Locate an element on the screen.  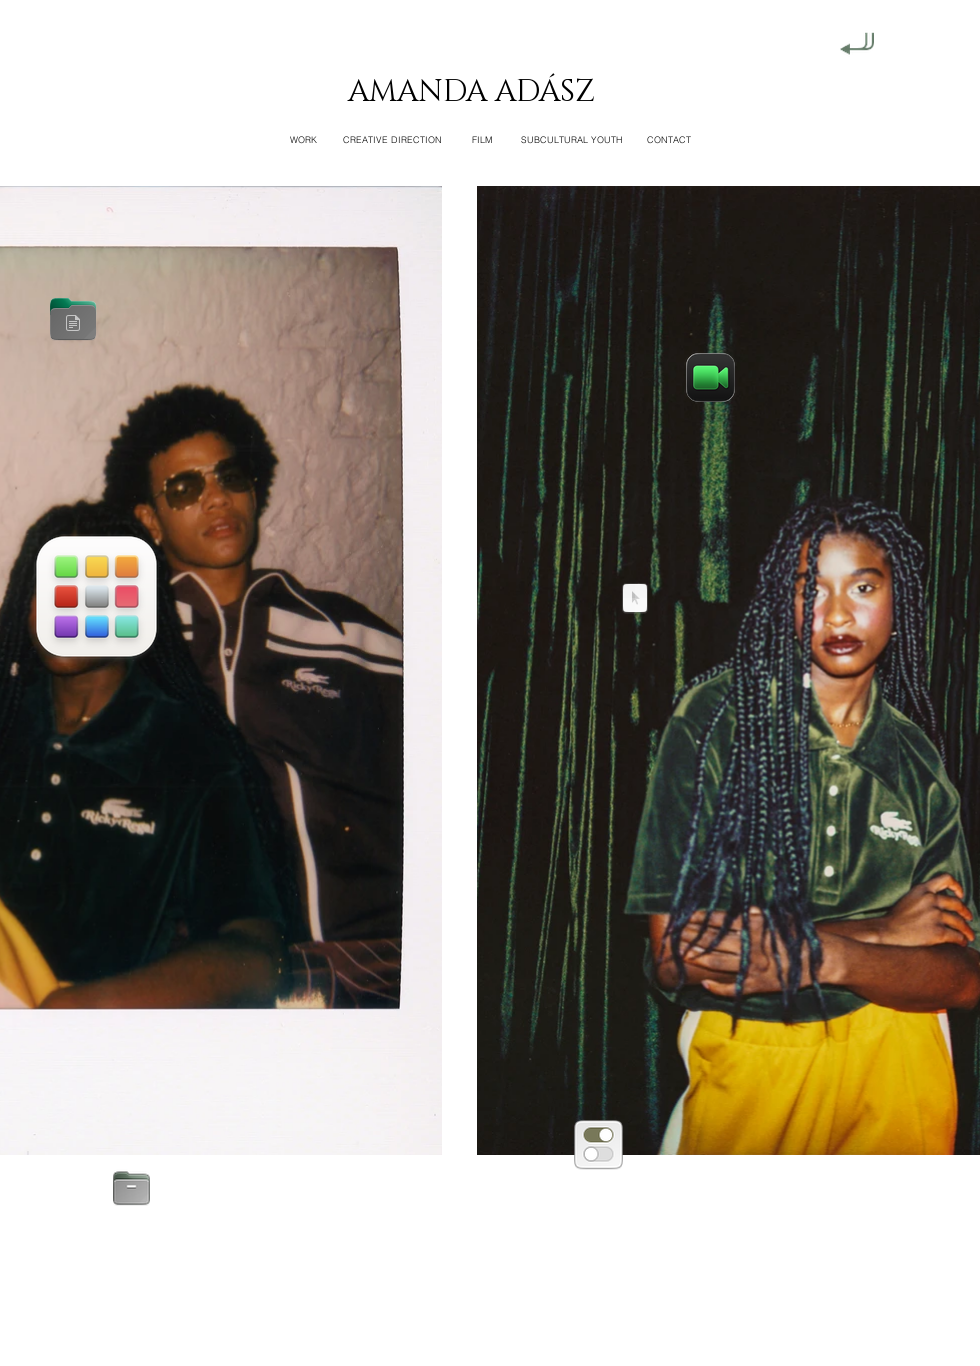
open the app grid or launcher is located at coordinates (96, 596).